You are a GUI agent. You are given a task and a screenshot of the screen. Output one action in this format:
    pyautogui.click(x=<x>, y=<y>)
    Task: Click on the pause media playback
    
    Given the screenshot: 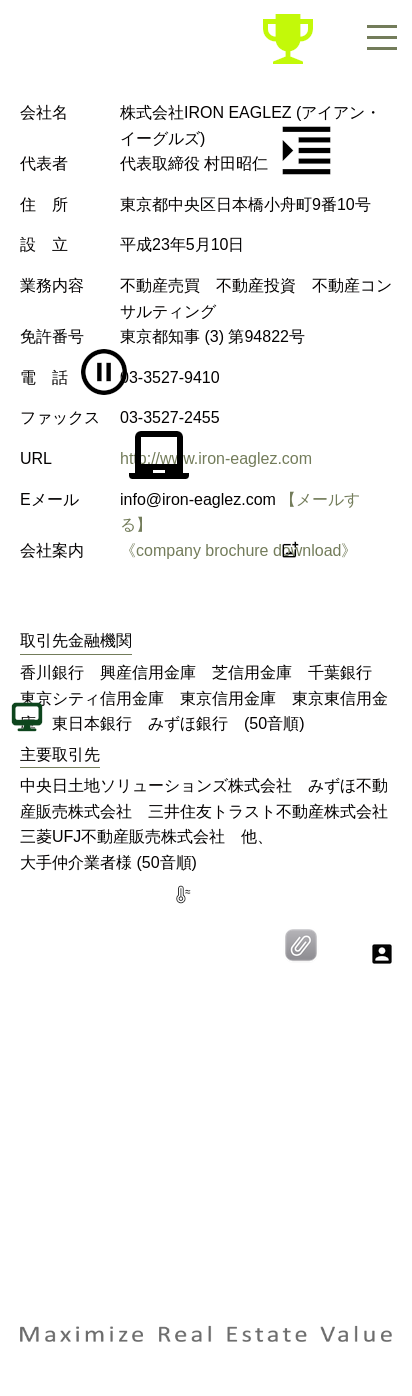 What is the action you would take?
    pyautogui.click(x=104, y=372)
    